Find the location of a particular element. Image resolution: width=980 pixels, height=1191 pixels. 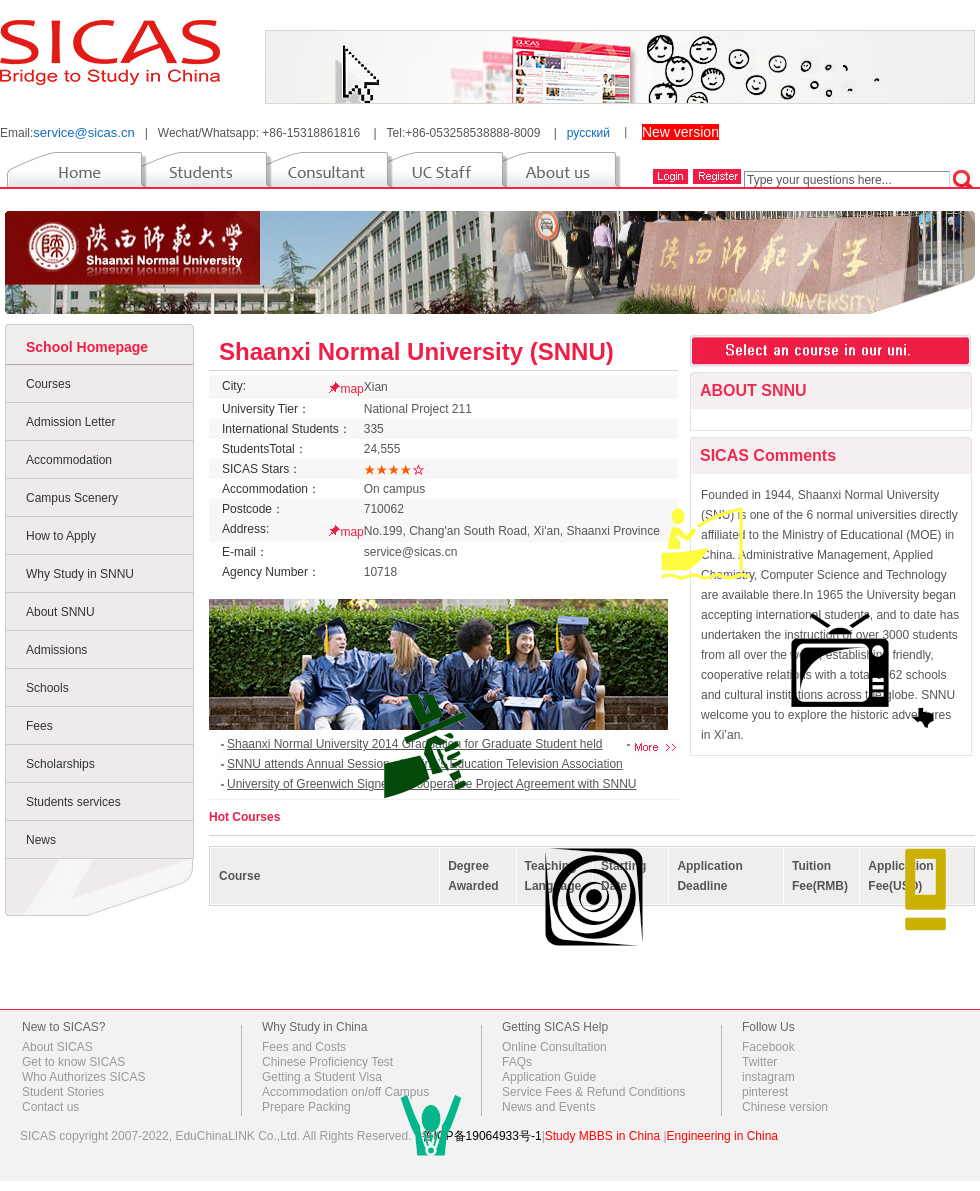

abstract decorative element or game asset is located at coordinates (594, 897).